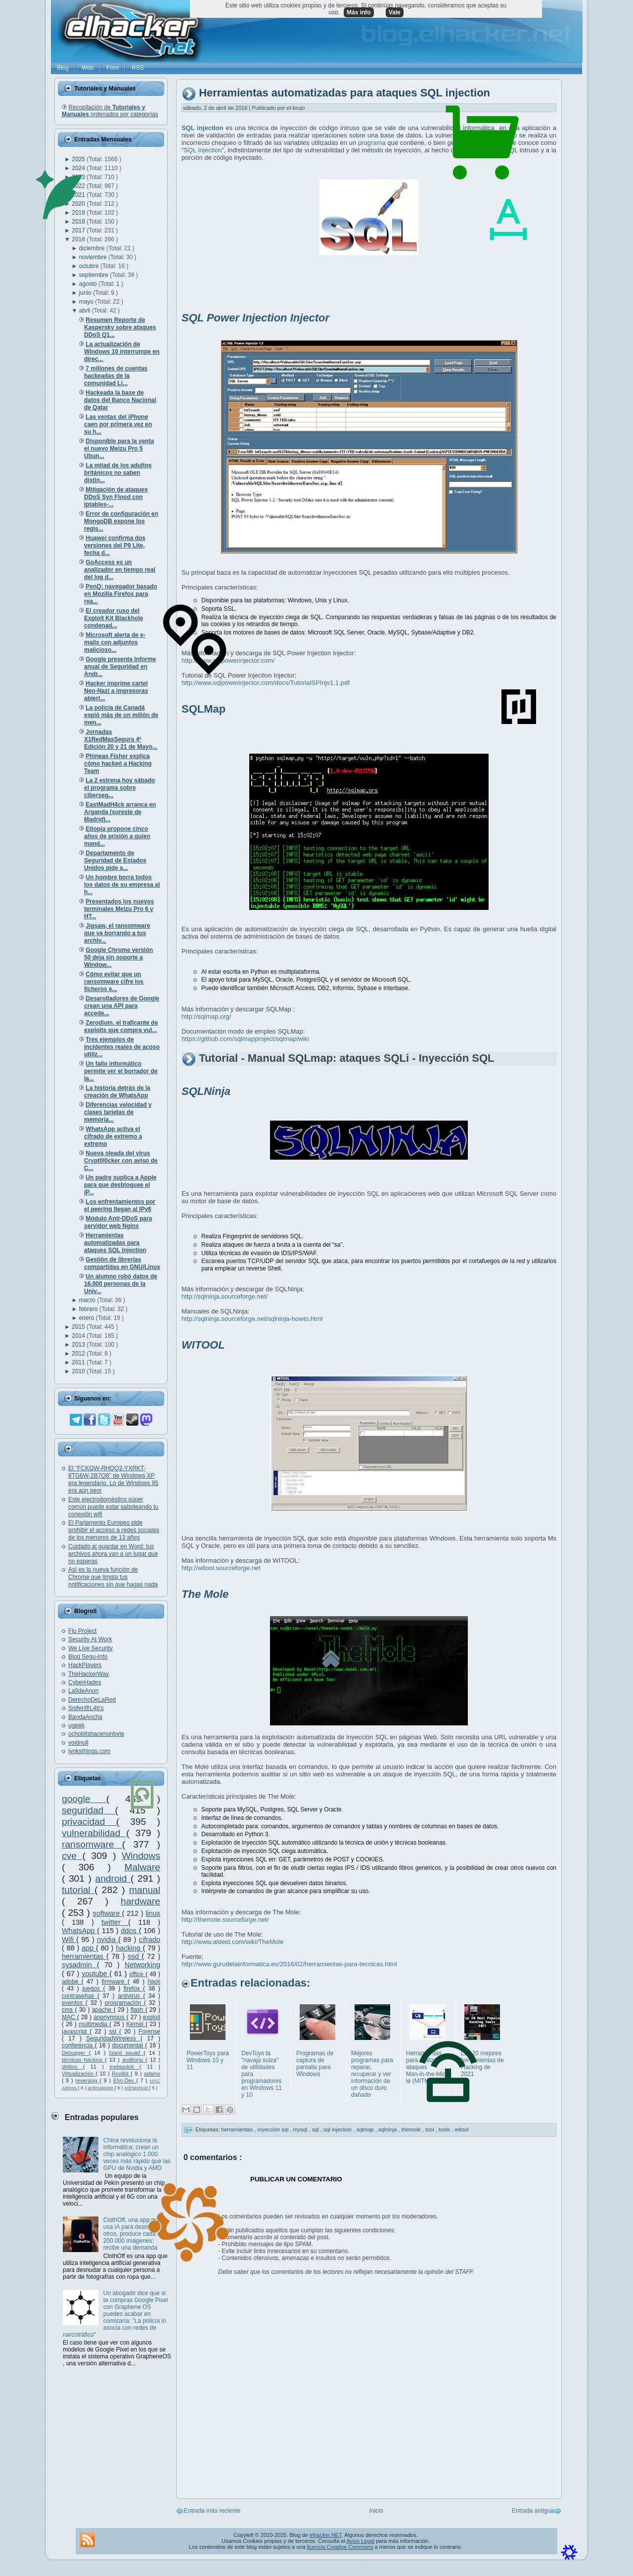  What do you see at coordinates (142, 1794) in the screenshot?
I see `recover data from device` at bounding box center [142, 1794].